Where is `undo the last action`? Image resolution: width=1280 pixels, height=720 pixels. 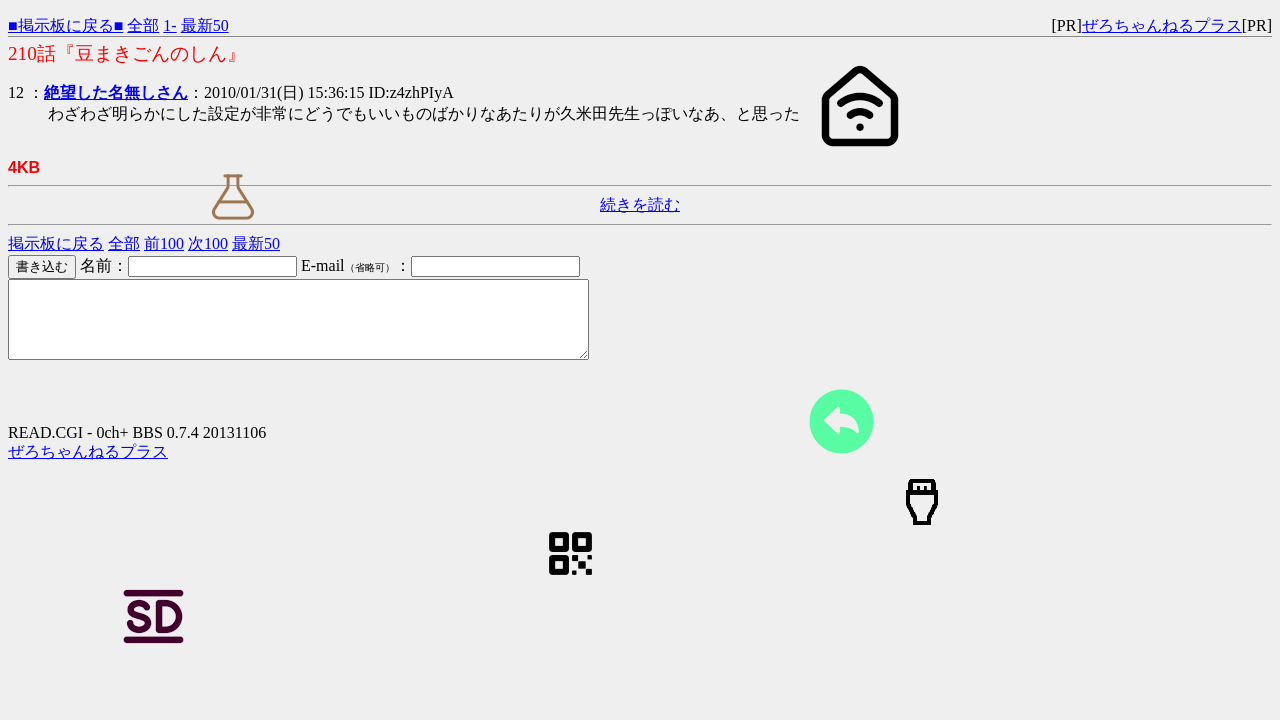 undo the last action is located at coordinates (841, 421).